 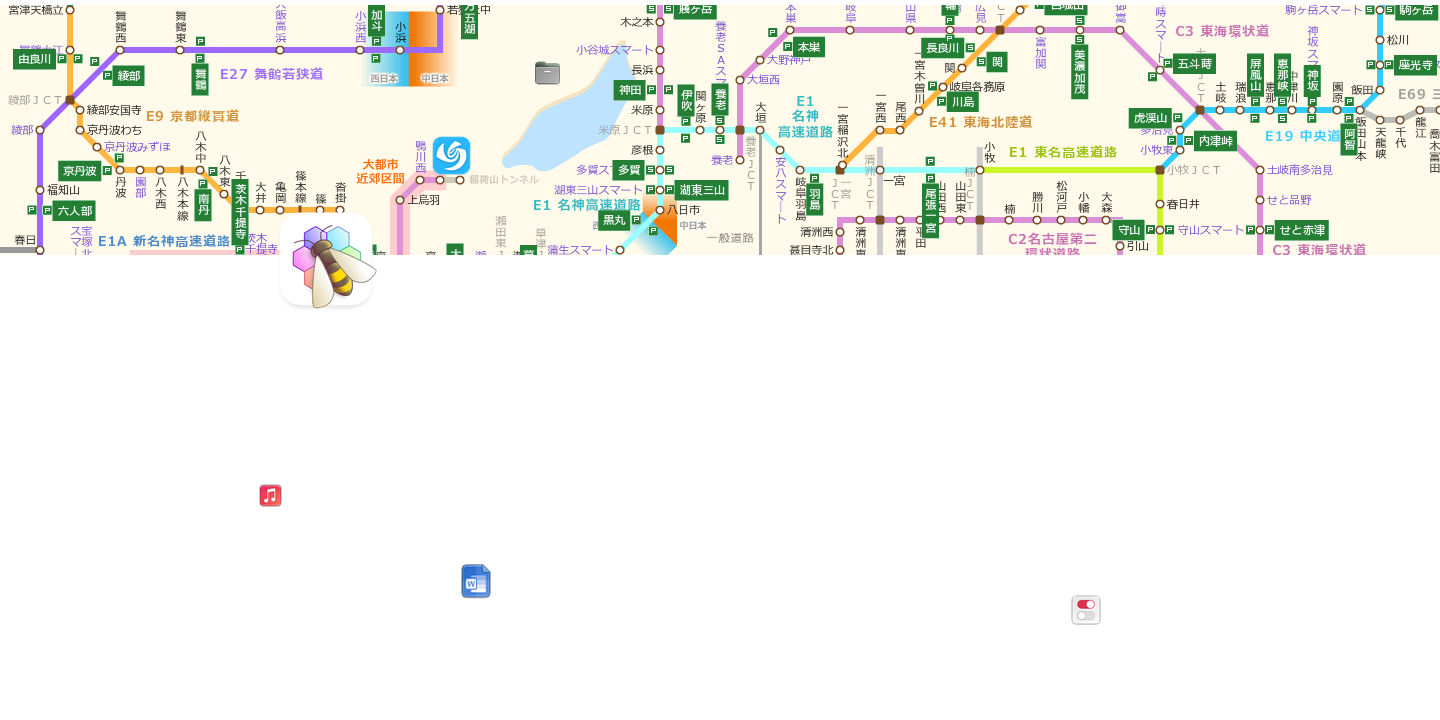 What do you see at coordinates (1086, 610) in the screenshot?
I see `open gnome tweaks to customize system settings` at bounding box center [1086, 610].